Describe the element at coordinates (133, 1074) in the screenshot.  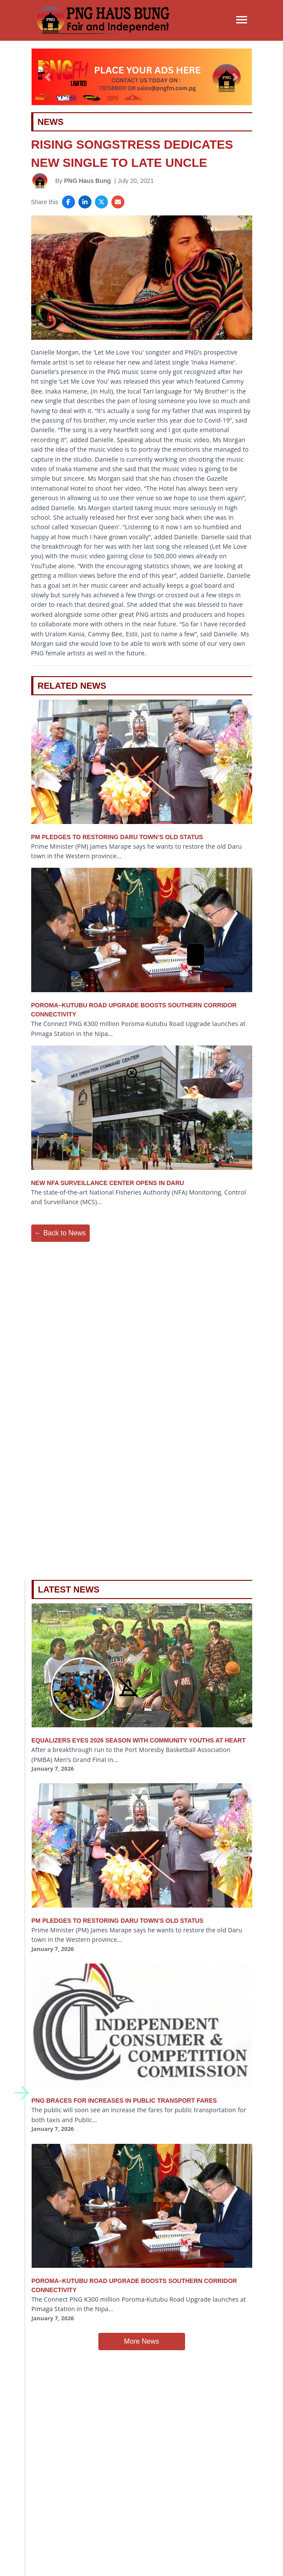
I see `cancel or exit search mode` at that location.